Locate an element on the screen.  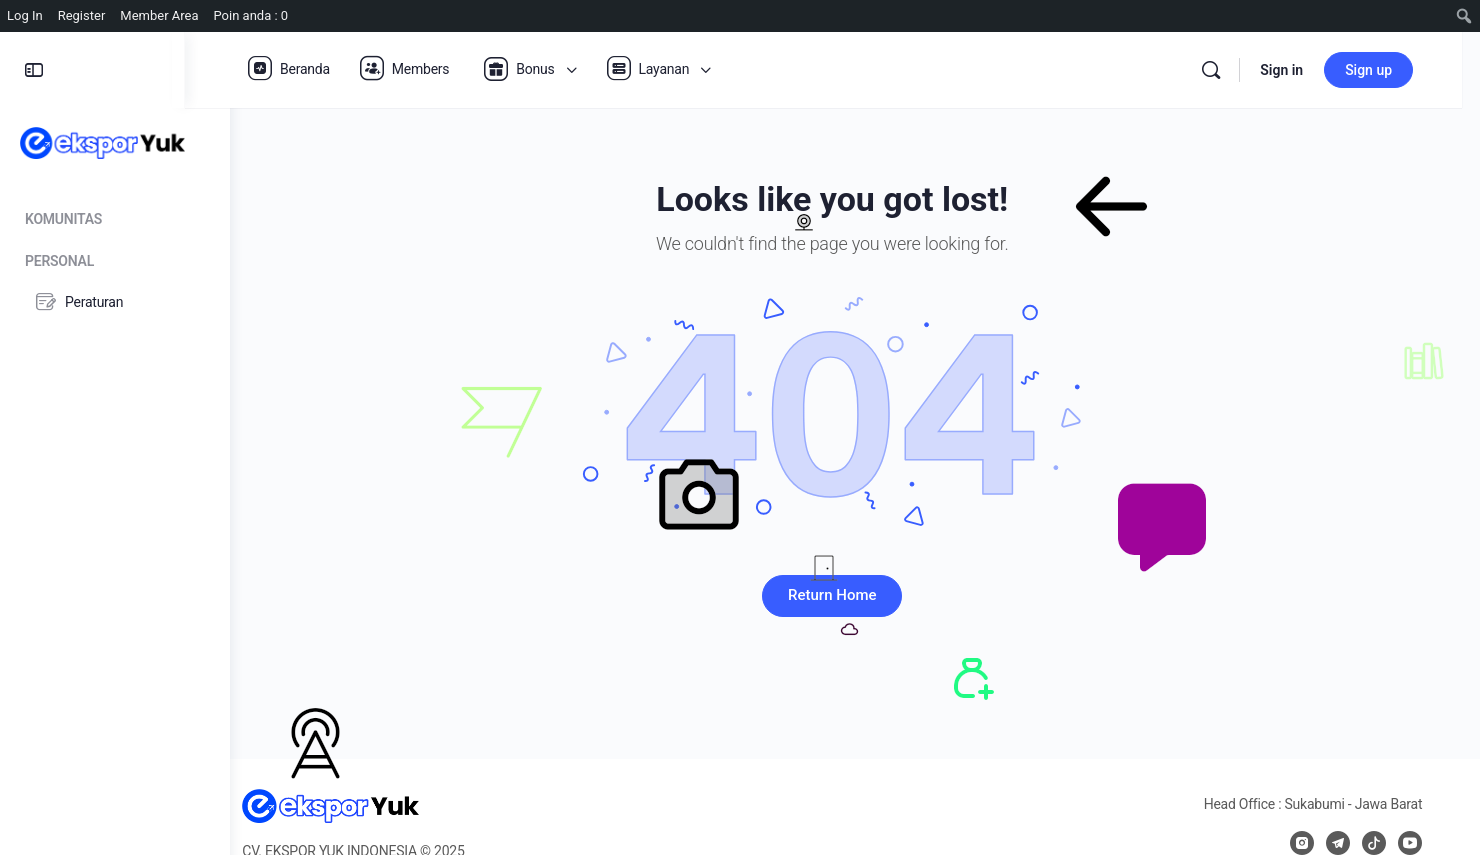
open chat or messaging is located at coordinates (1162, 522).